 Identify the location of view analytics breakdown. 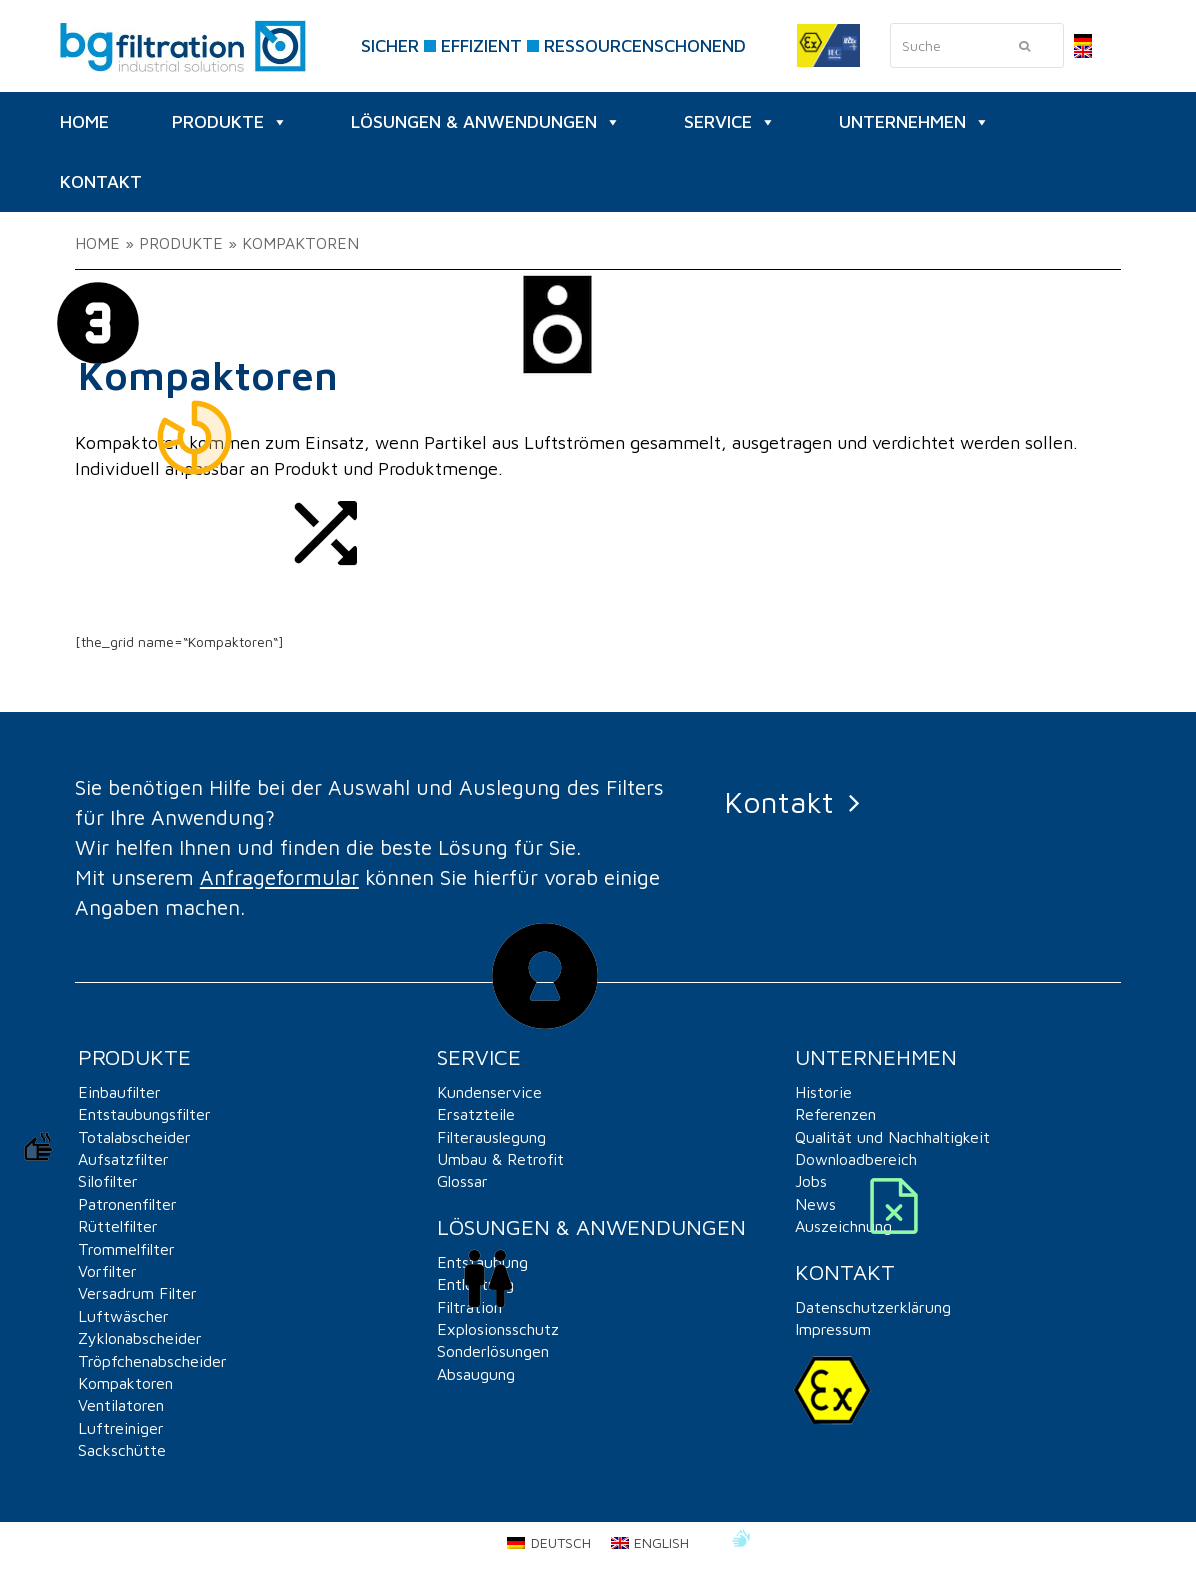
(194, 437).